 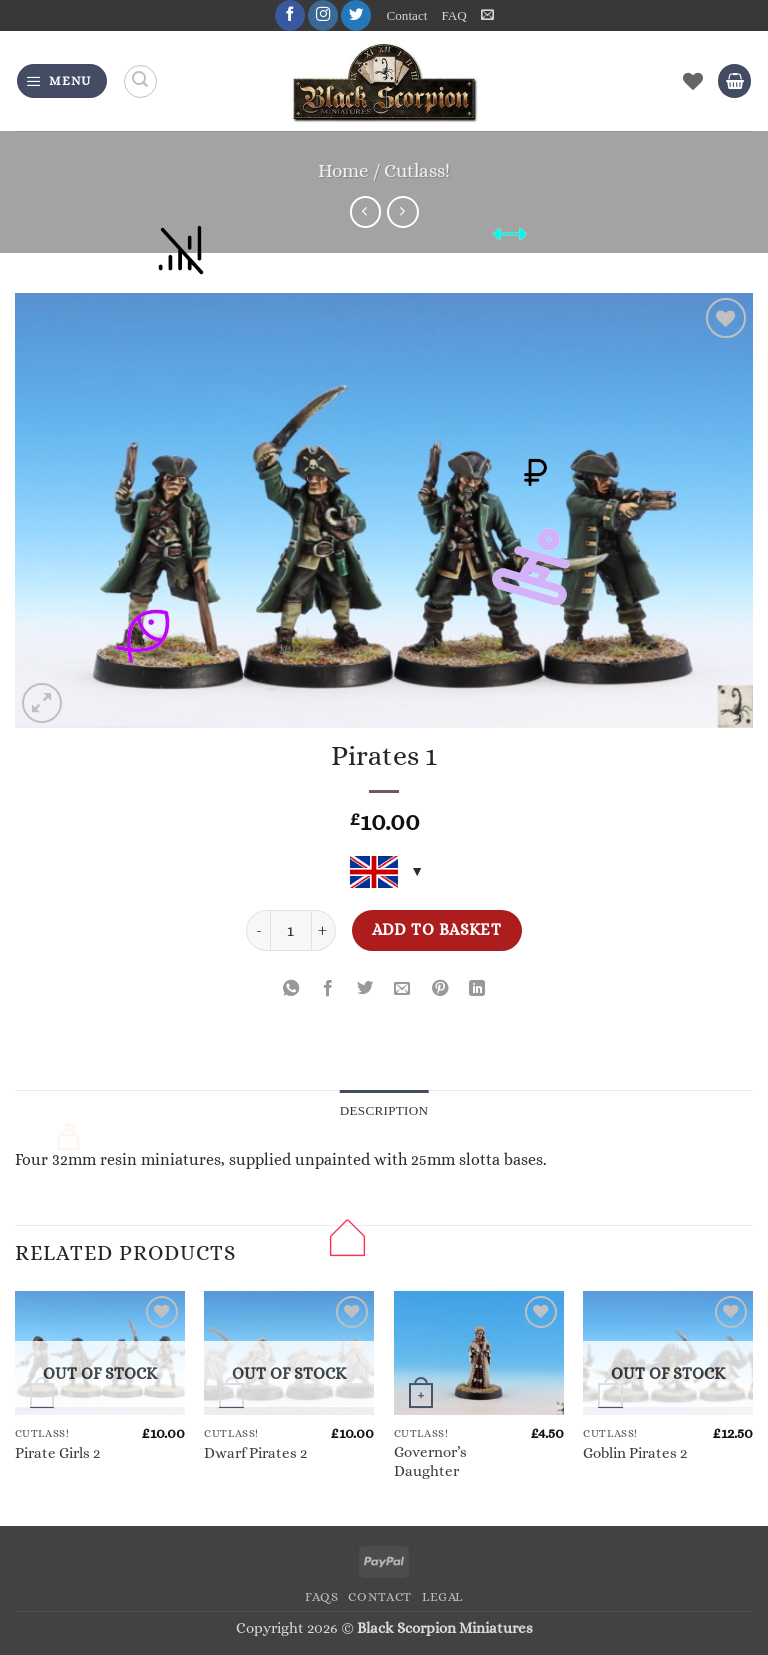 What do you see at coordinates (68, 1137) in the screenshot?
I see `access hand washing or hygiene instructions` at bounding box center [68, 1137].